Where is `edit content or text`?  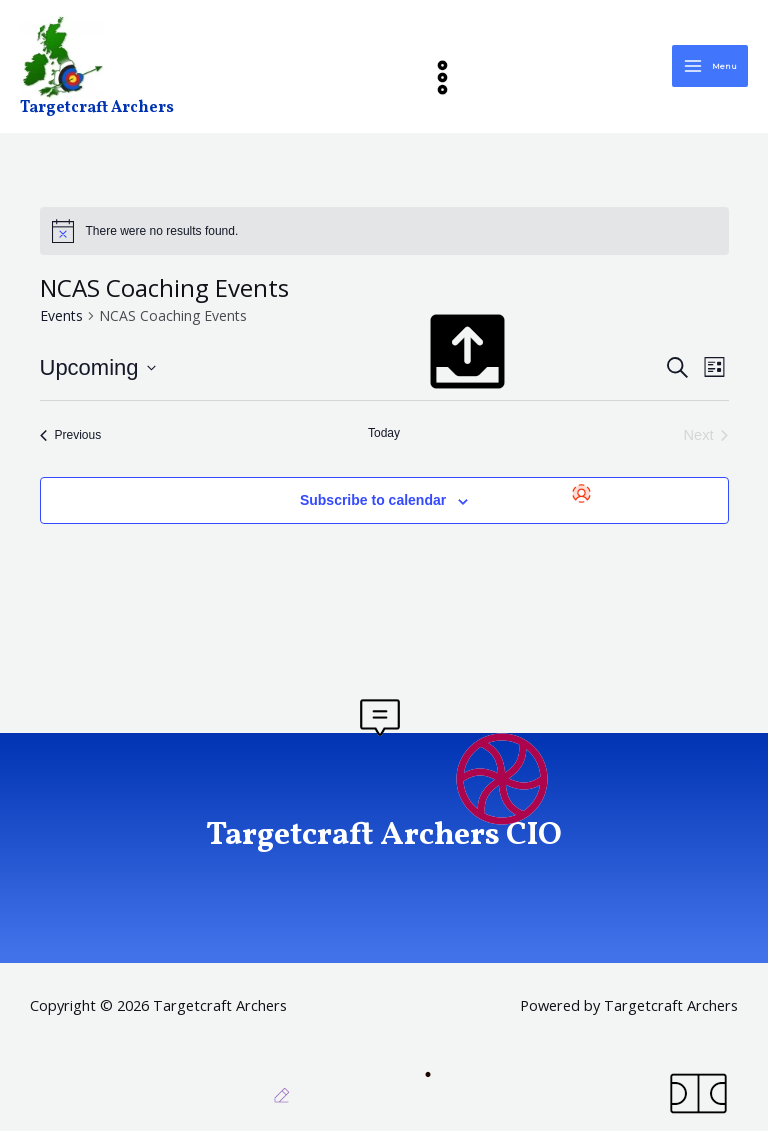
edit content or text is located at coordinates (281, 1095).